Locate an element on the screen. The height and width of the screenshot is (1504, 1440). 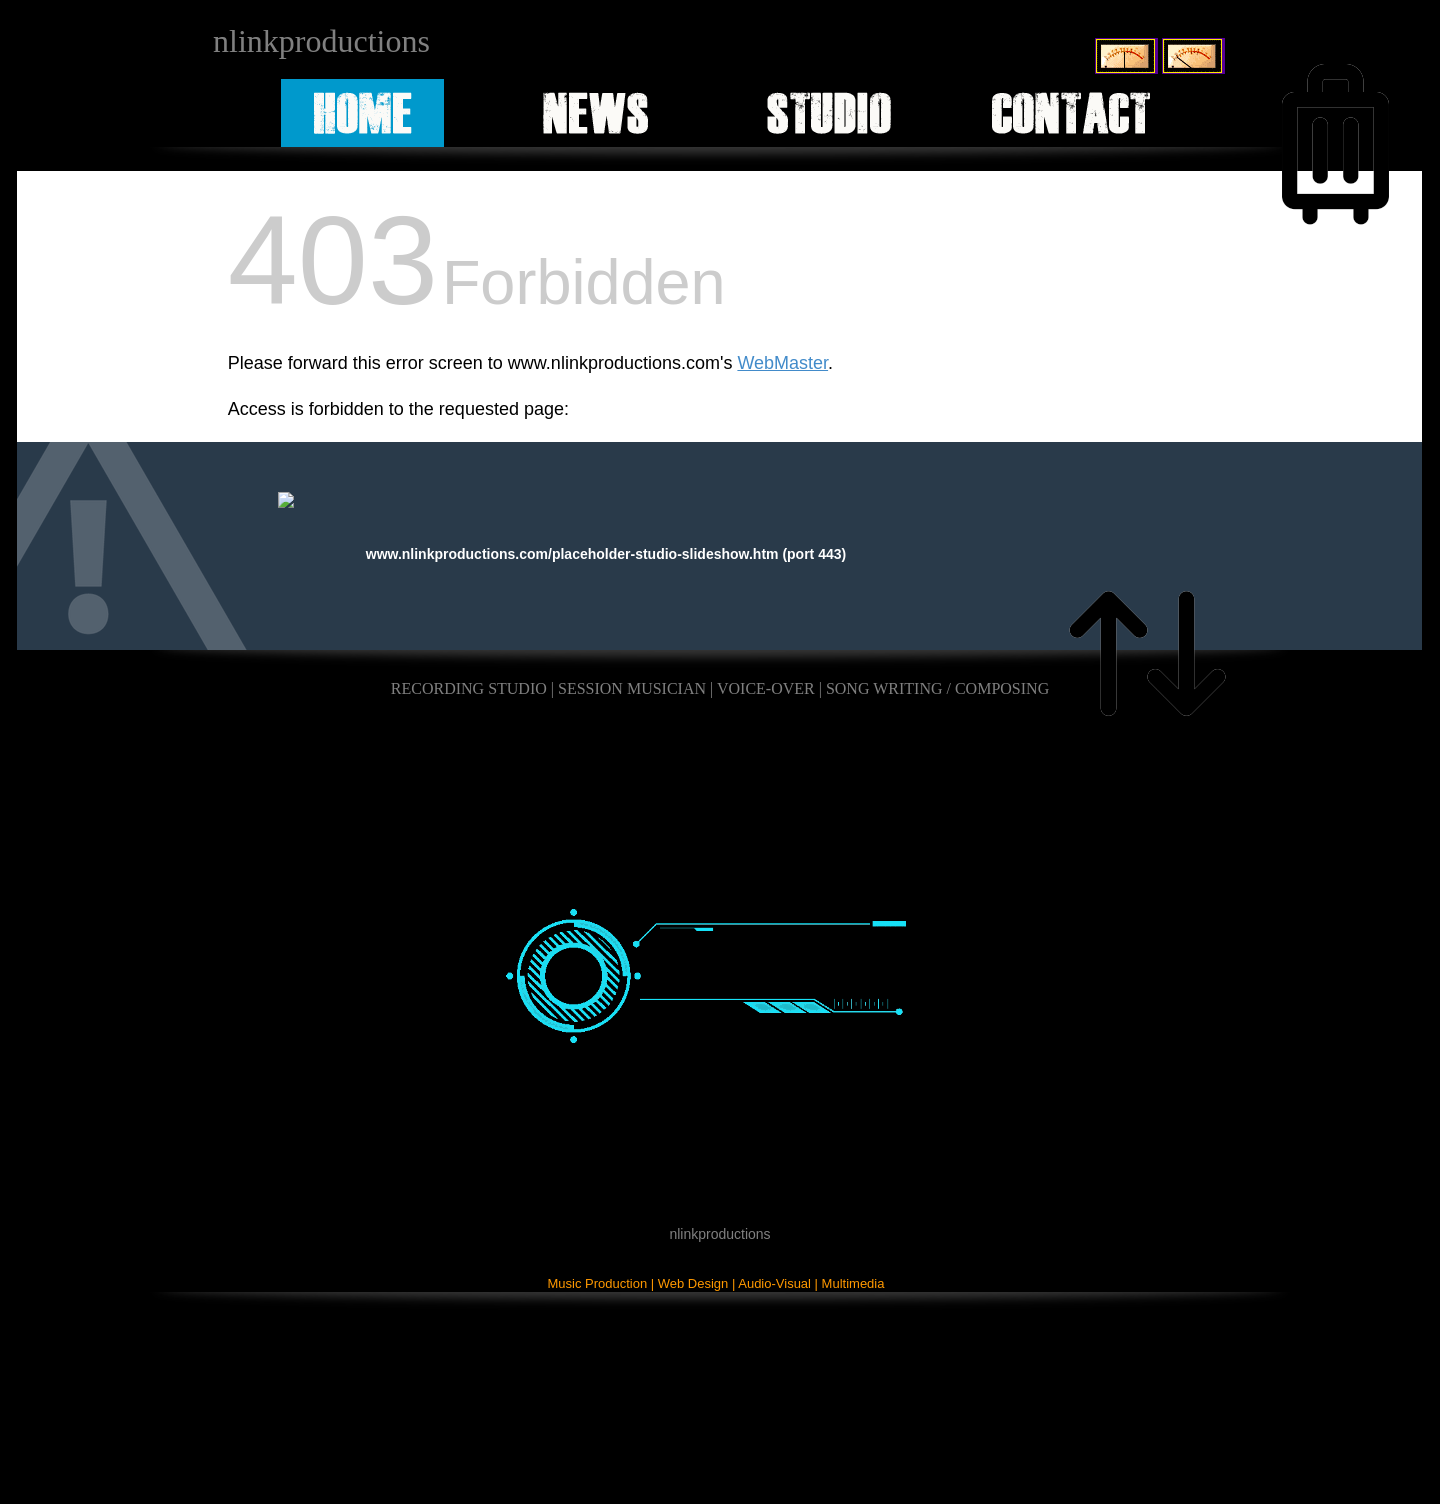
sort items in ascending or descending order is located at coordinates (1147, 653).